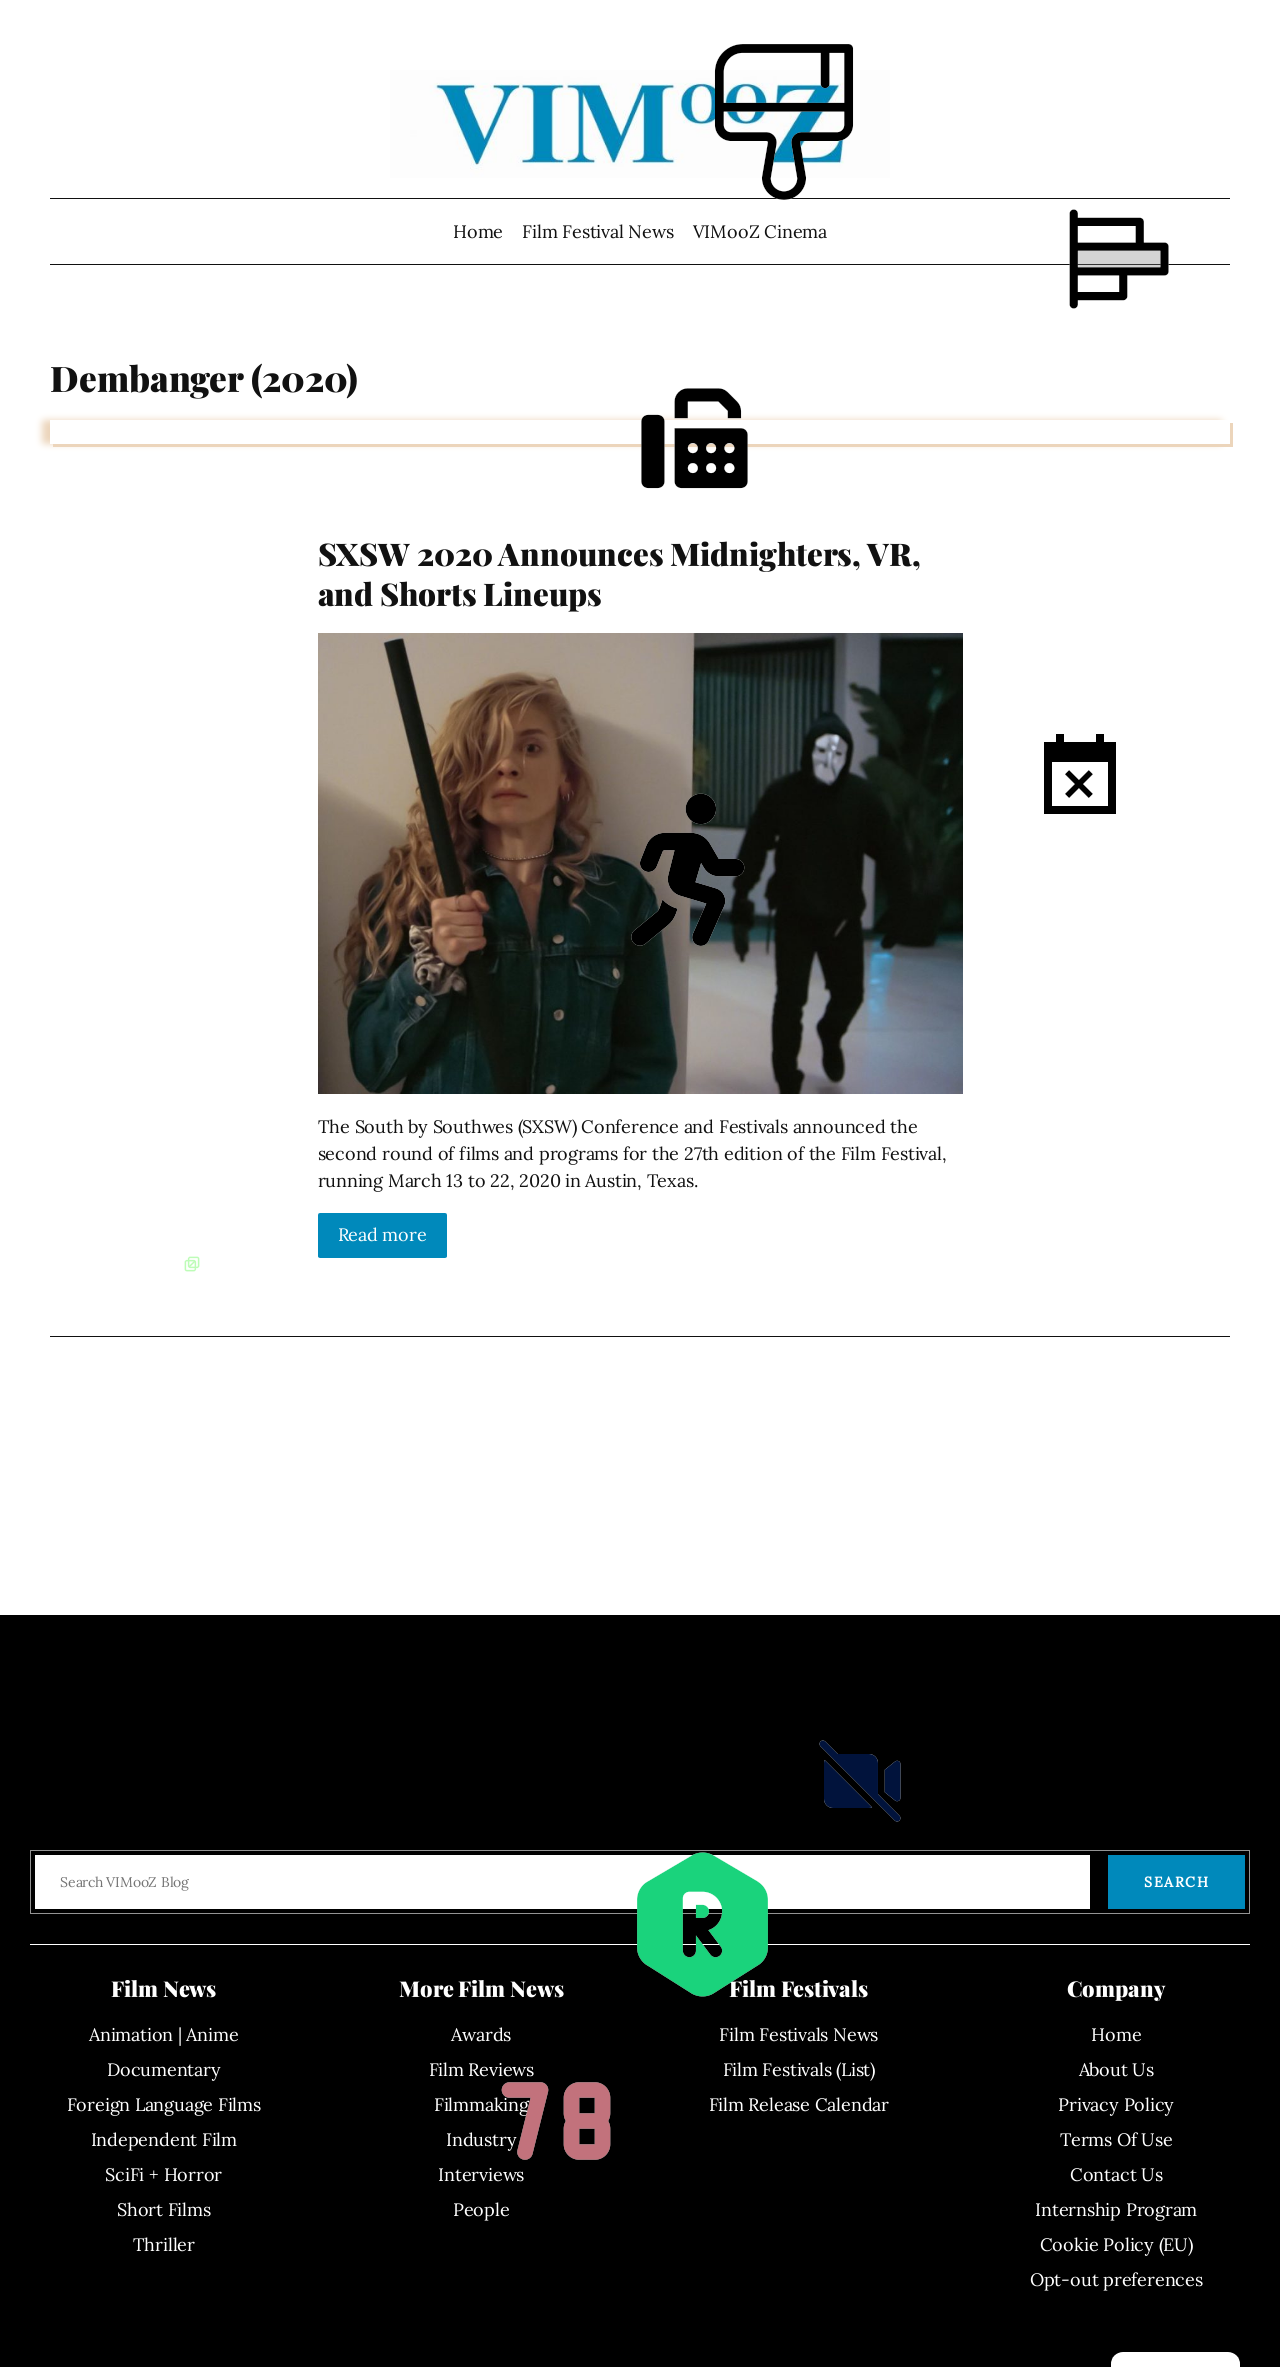 This screenshot has height=2367, width=1280. I want to click on view horizontal bar chart data, so click(1115, 259).